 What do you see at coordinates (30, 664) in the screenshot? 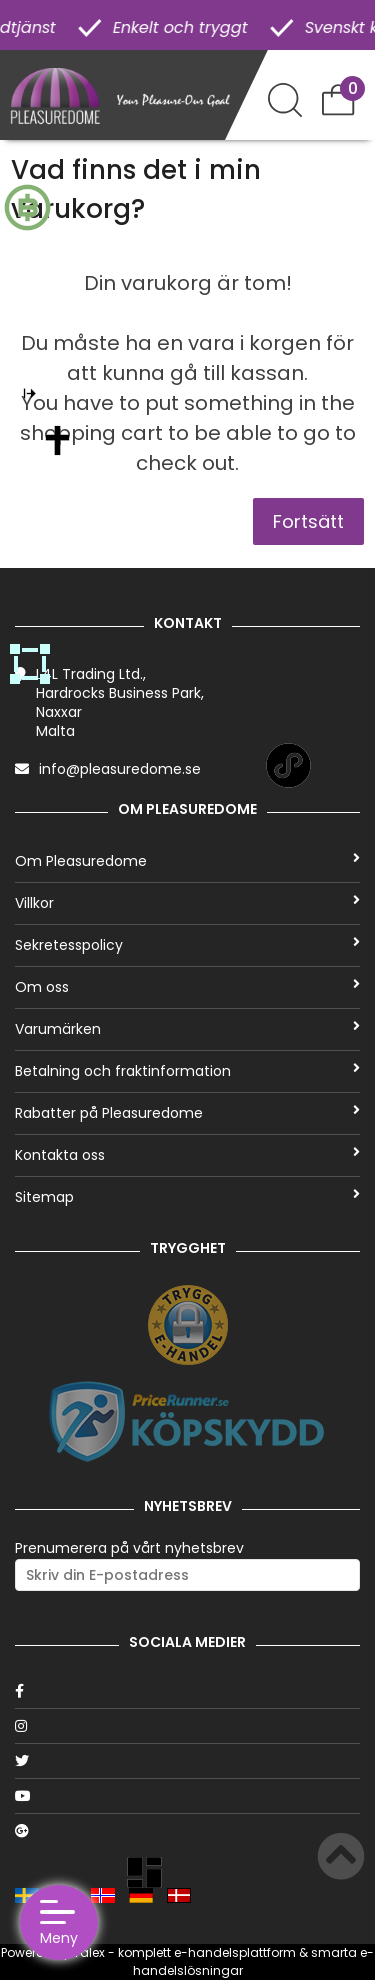
I see `access shape tools or drawing options` at bounding box center [30, 664].